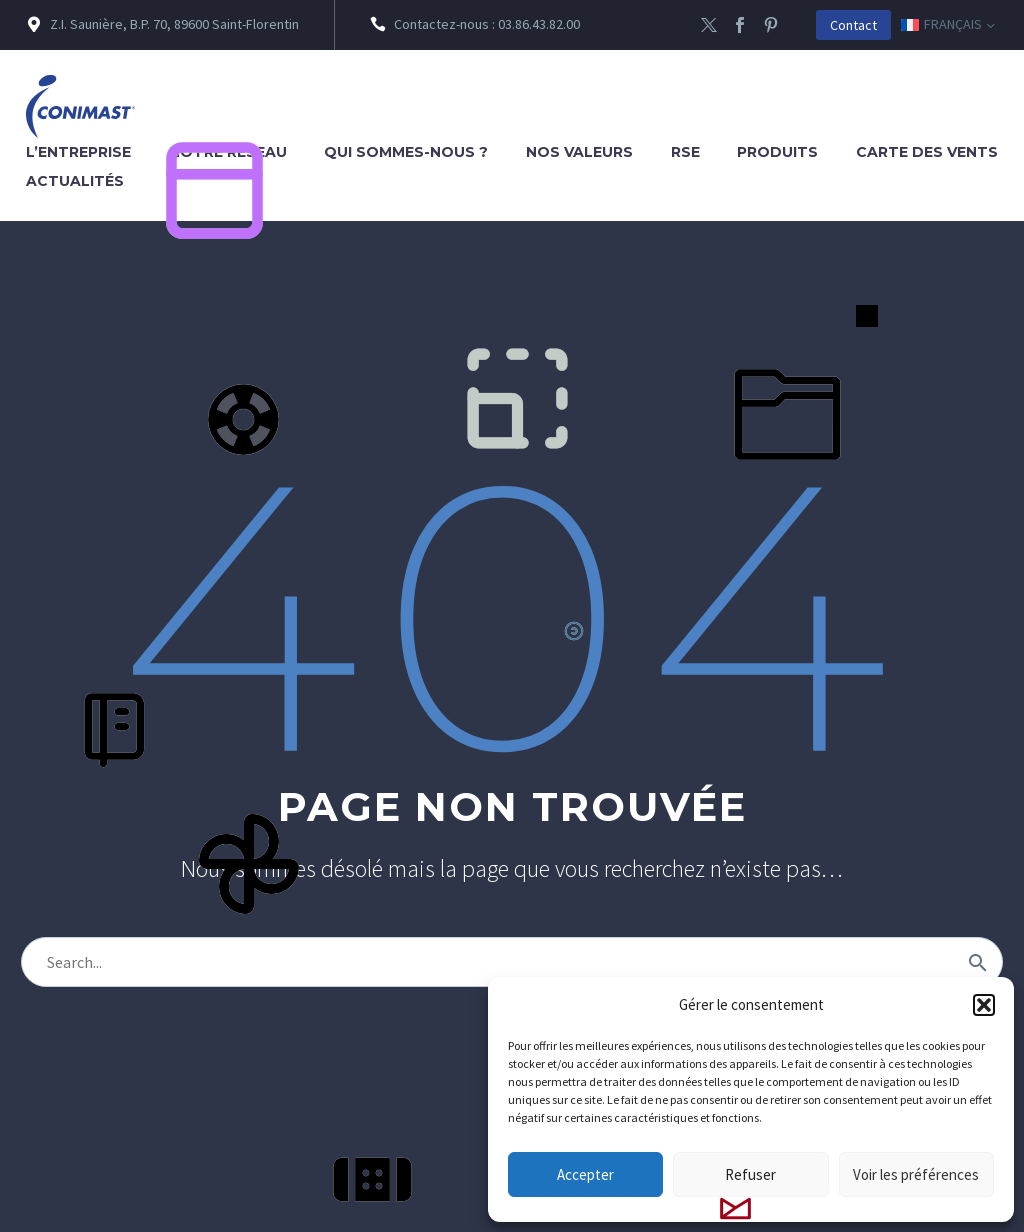 Image resolution: width=1024 pixels, height=1232 pixels. Describe the element at coordinates (249, 864) in the screenshot. I see `open google photos` at that location.